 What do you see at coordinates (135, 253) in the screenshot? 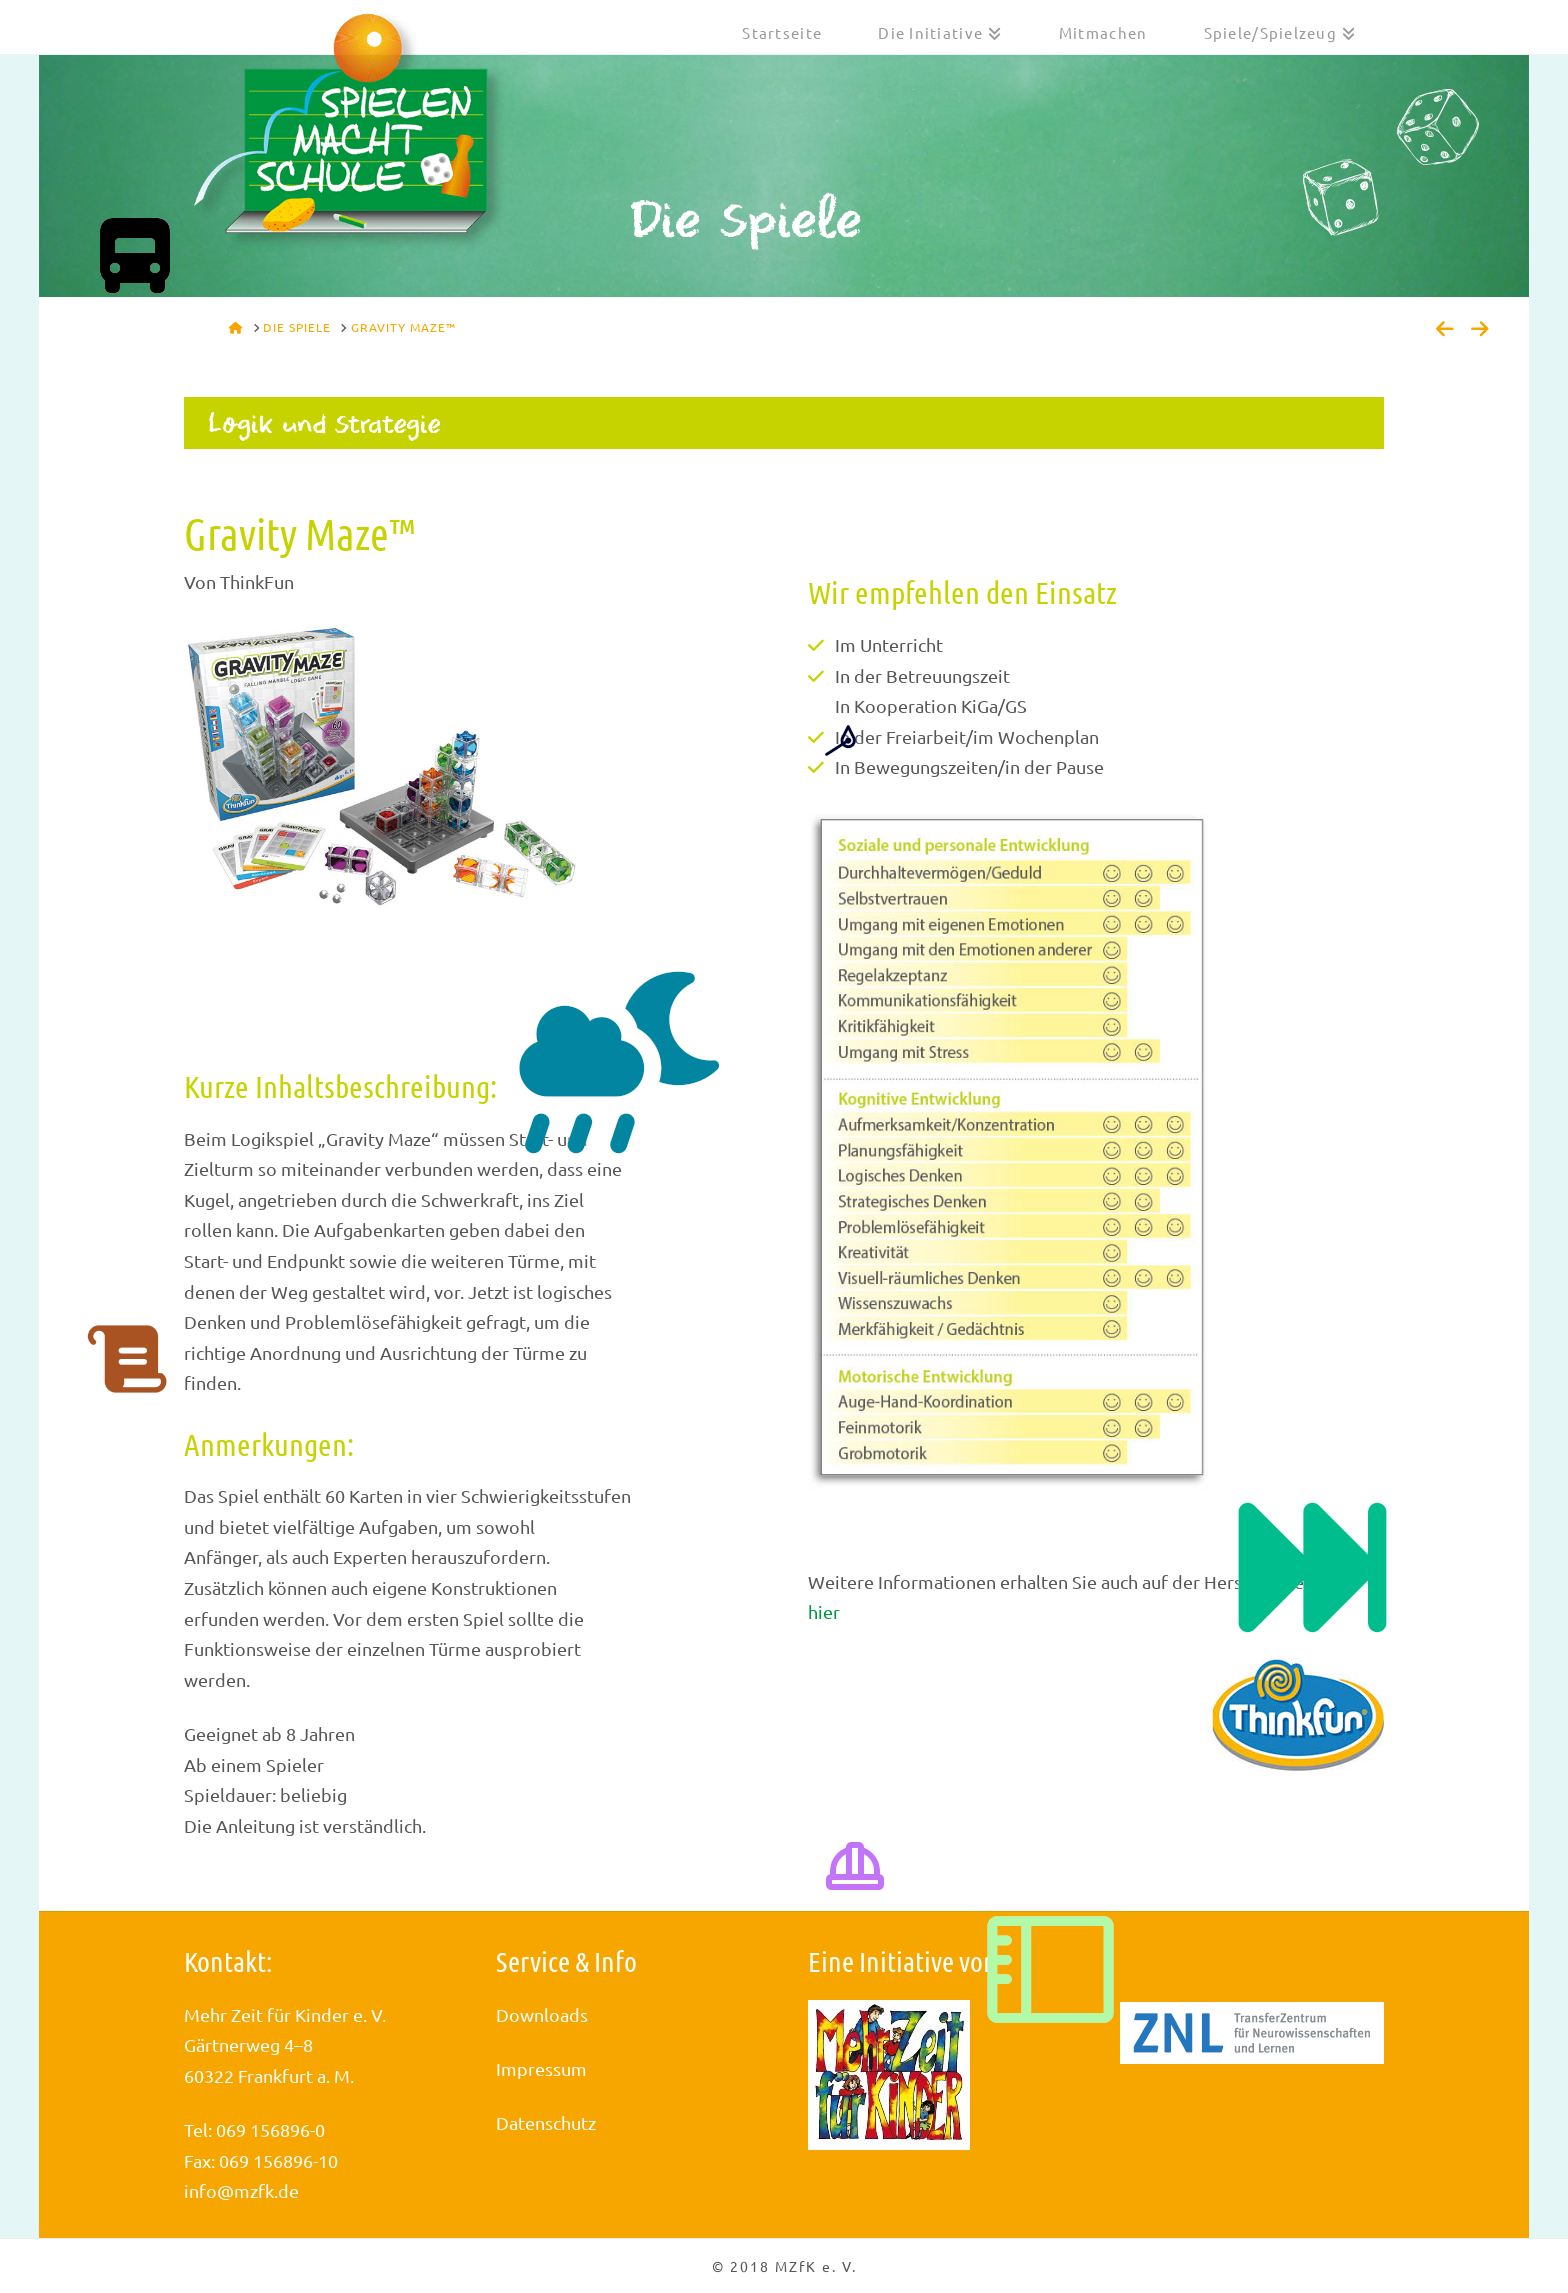
I see `view delivery or shipping status` at bounding box center [135, 253].